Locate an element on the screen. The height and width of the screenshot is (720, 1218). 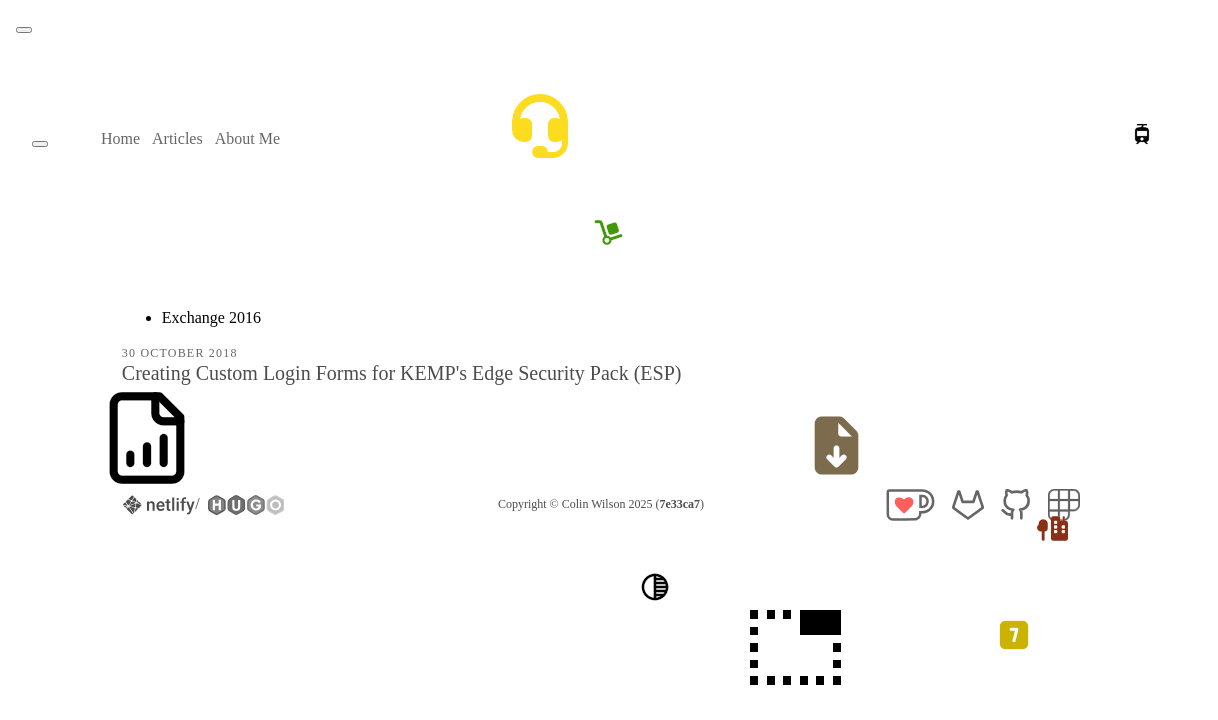
select or navigate to item number 7 is located at coordinates (1014, 635).